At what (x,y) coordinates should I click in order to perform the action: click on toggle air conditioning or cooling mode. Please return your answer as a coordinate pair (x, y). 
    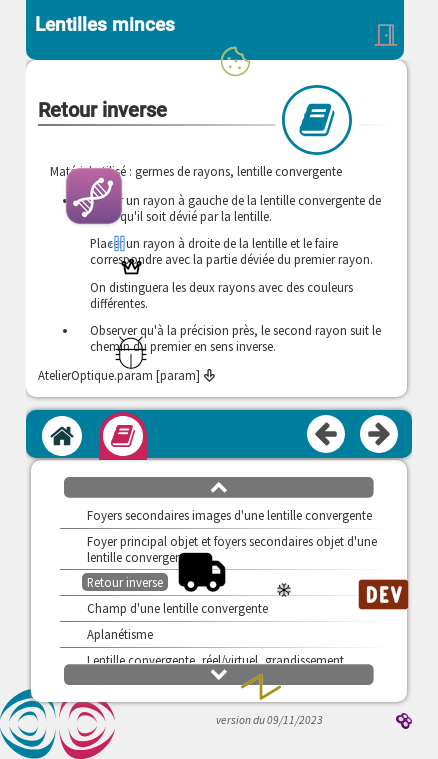
    Looking at the image, I should click on (284, 590).